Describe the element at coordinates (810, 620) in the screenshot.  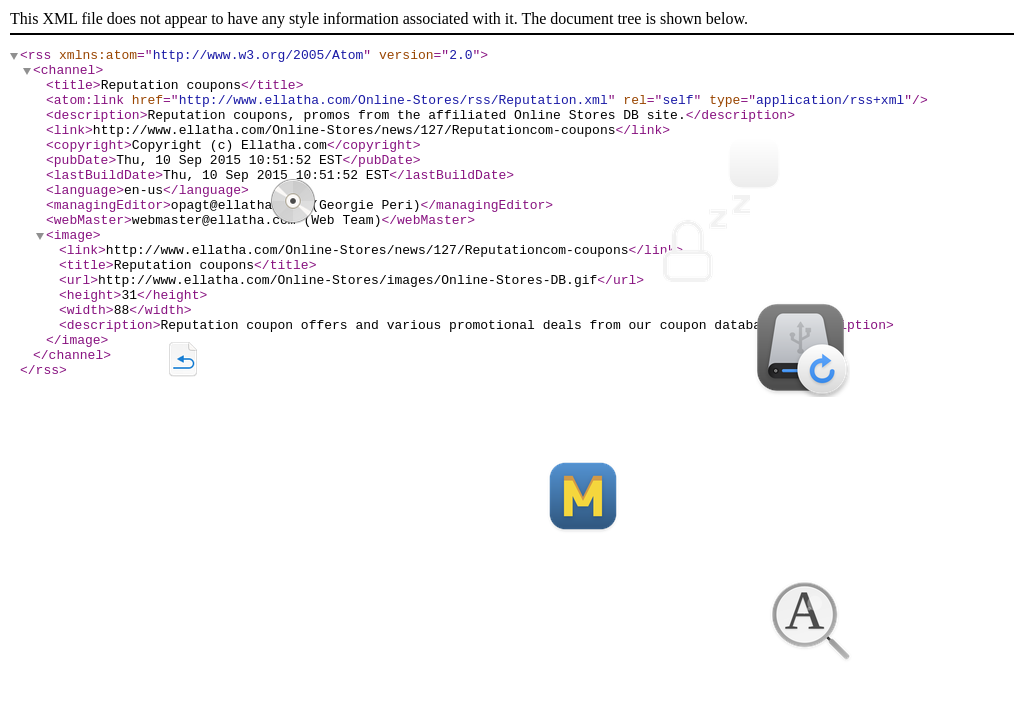
I see `search for files by name or content` at that location.